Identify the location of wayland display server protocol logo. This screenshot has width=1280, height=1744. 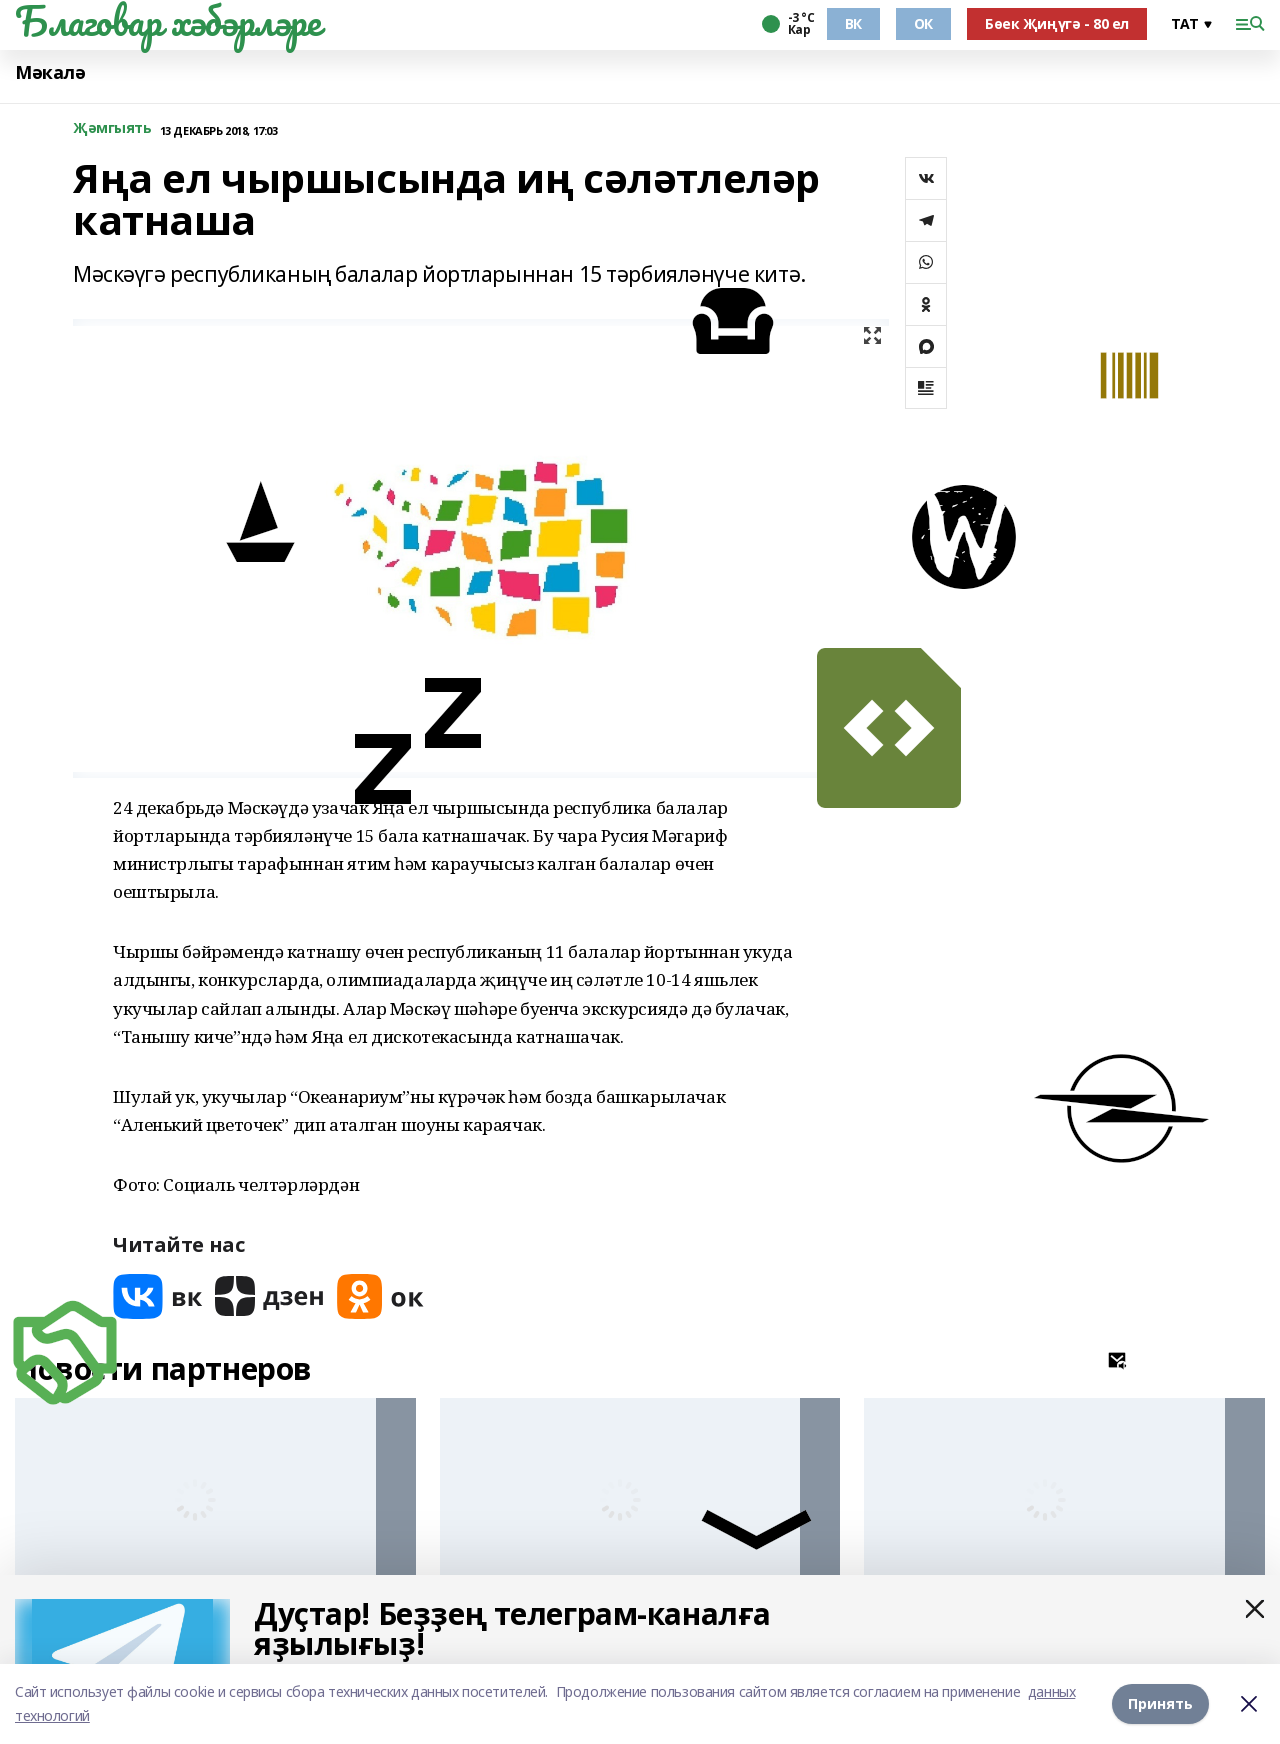
(964, 537).